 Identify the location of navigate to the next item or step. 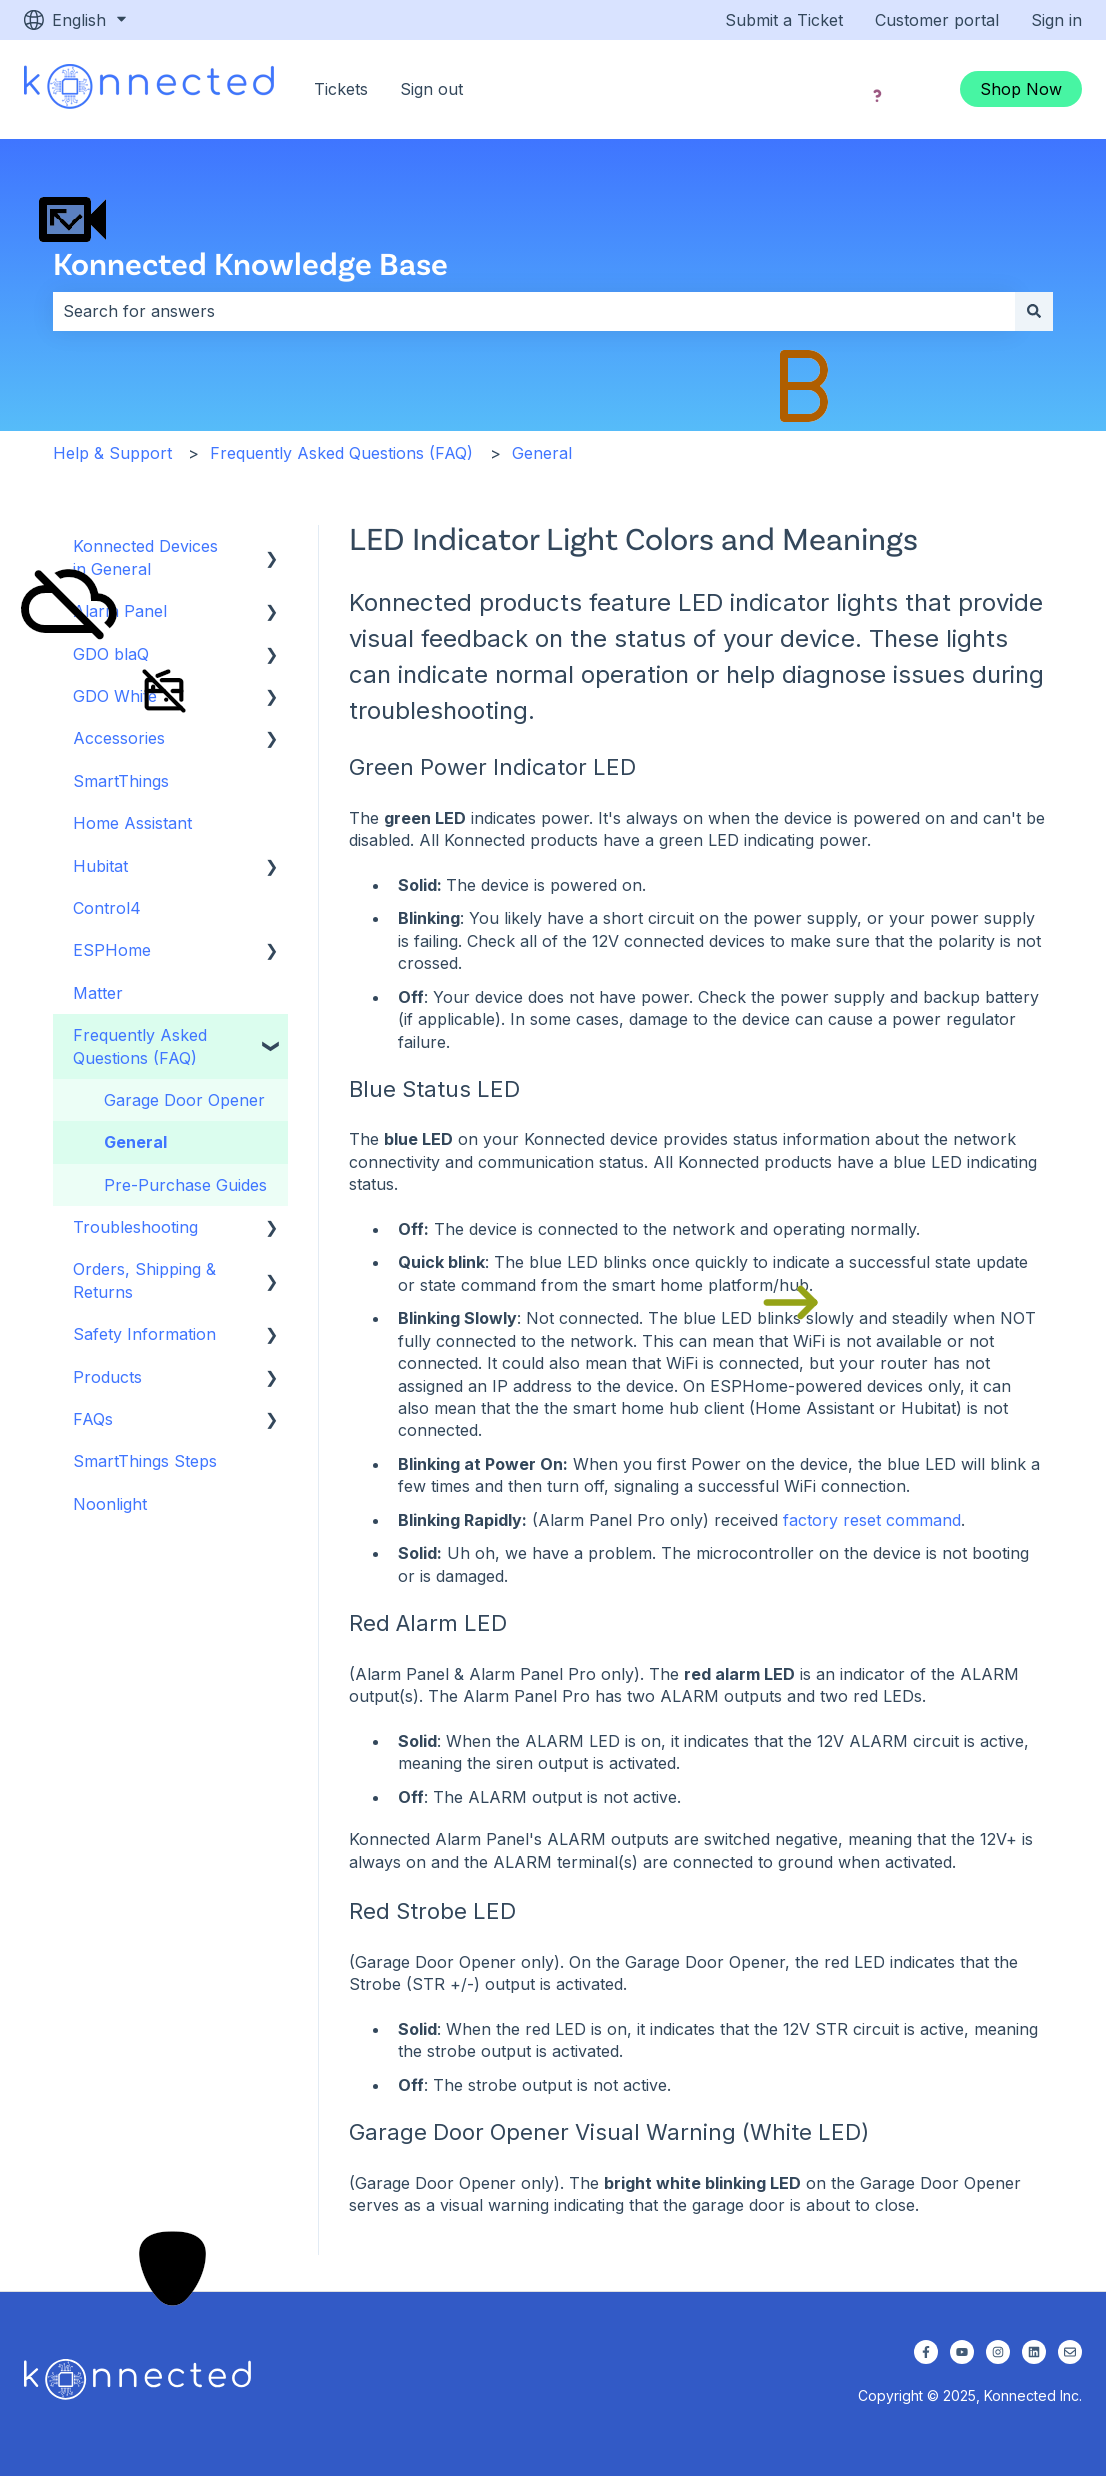
(790, 1302).